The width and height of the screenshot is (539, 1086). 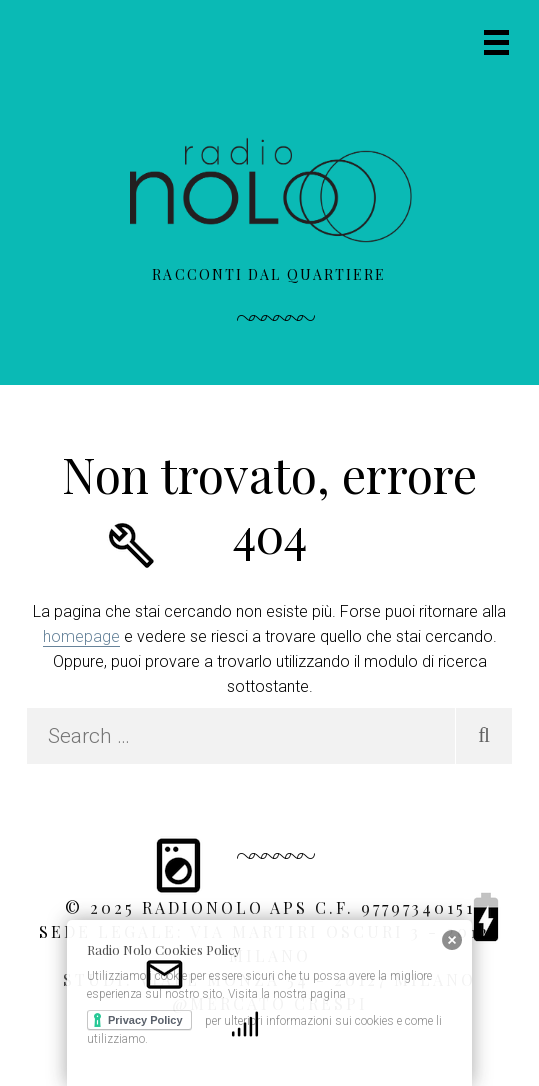 What do you see at coordinates (178, 865) in the screenshot?
I see `find nearby laundromat or laundry services` at bounding box center [178, 865].